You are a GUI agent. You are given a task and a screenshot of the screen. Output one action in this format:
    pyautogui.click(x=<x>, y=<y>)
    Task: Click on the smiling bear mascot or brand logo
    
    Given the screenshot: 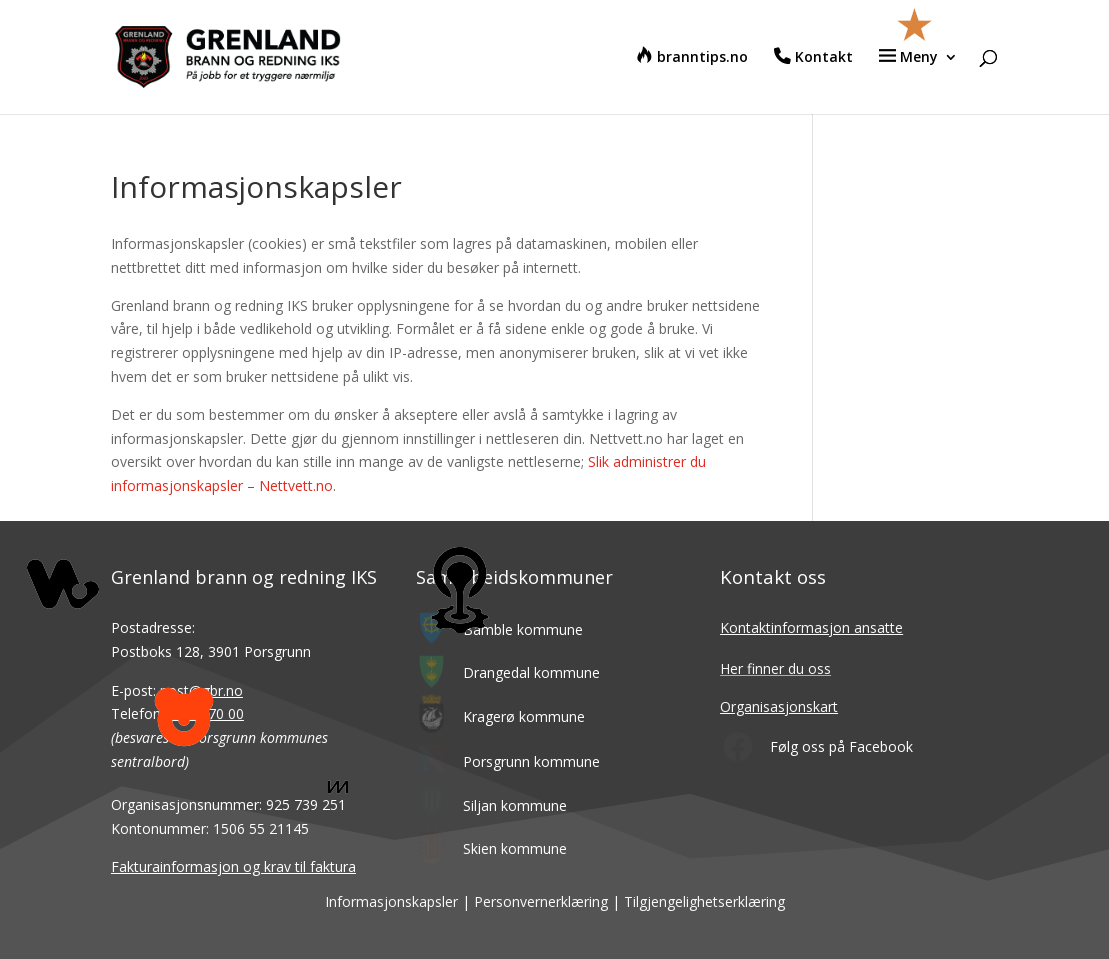 What is the action you would take?
    pyautogui.click(x=184, y=717)
    